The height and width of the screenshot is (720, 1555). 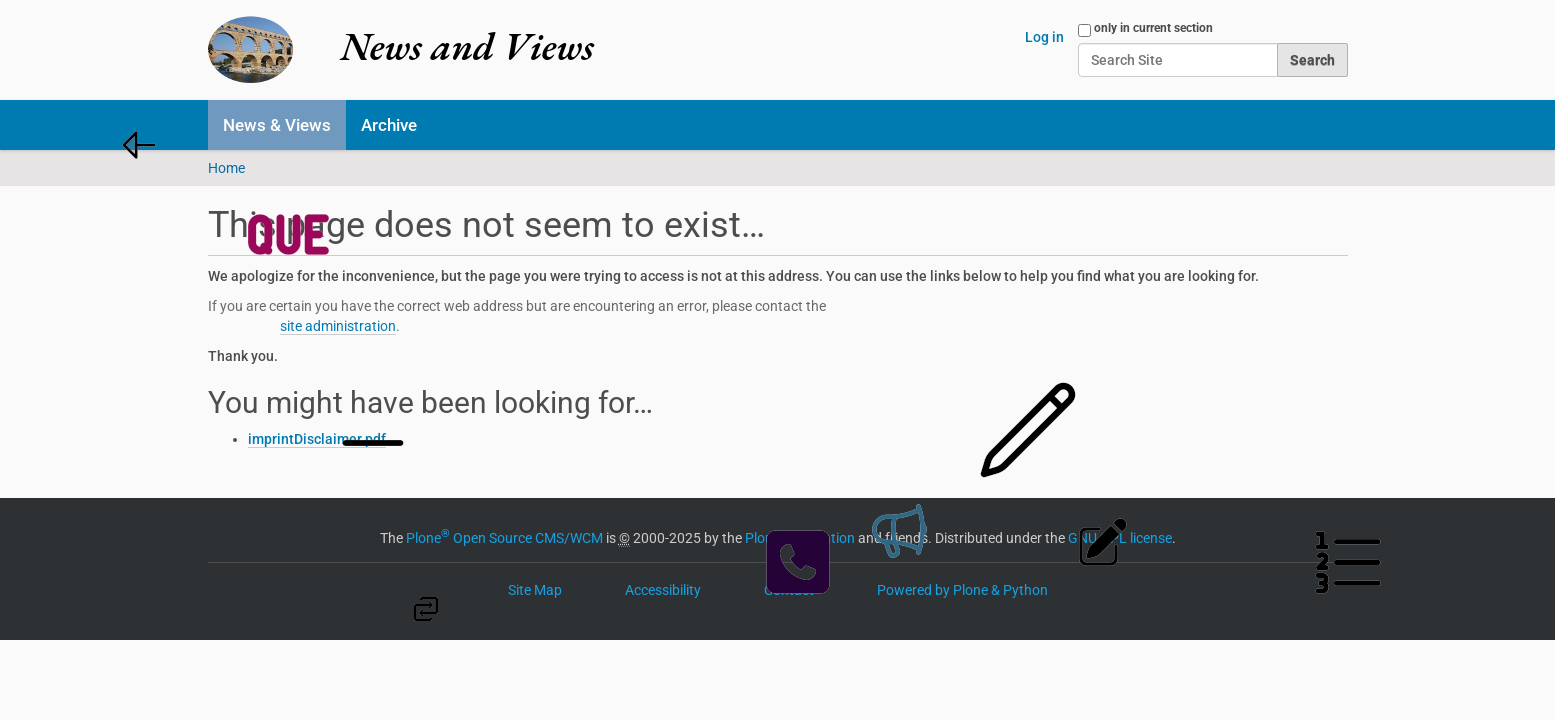 What do you see at coordinates (139, 145) in the screenshot?
I see `go back to previous screen` at bounding box center [139, 145].